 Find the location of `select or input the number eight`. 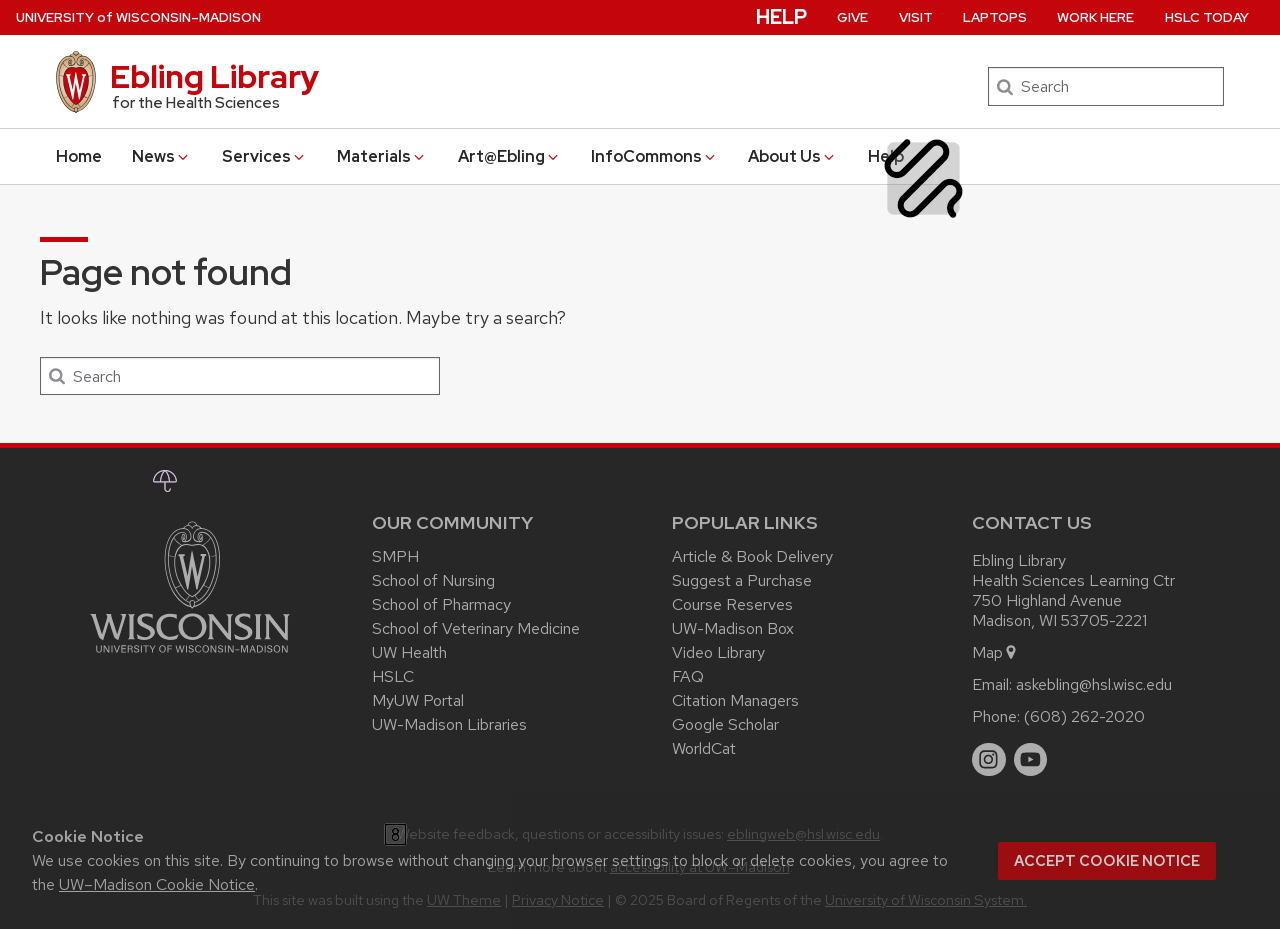

select or input the number eight is located at coordinates (395, 834).